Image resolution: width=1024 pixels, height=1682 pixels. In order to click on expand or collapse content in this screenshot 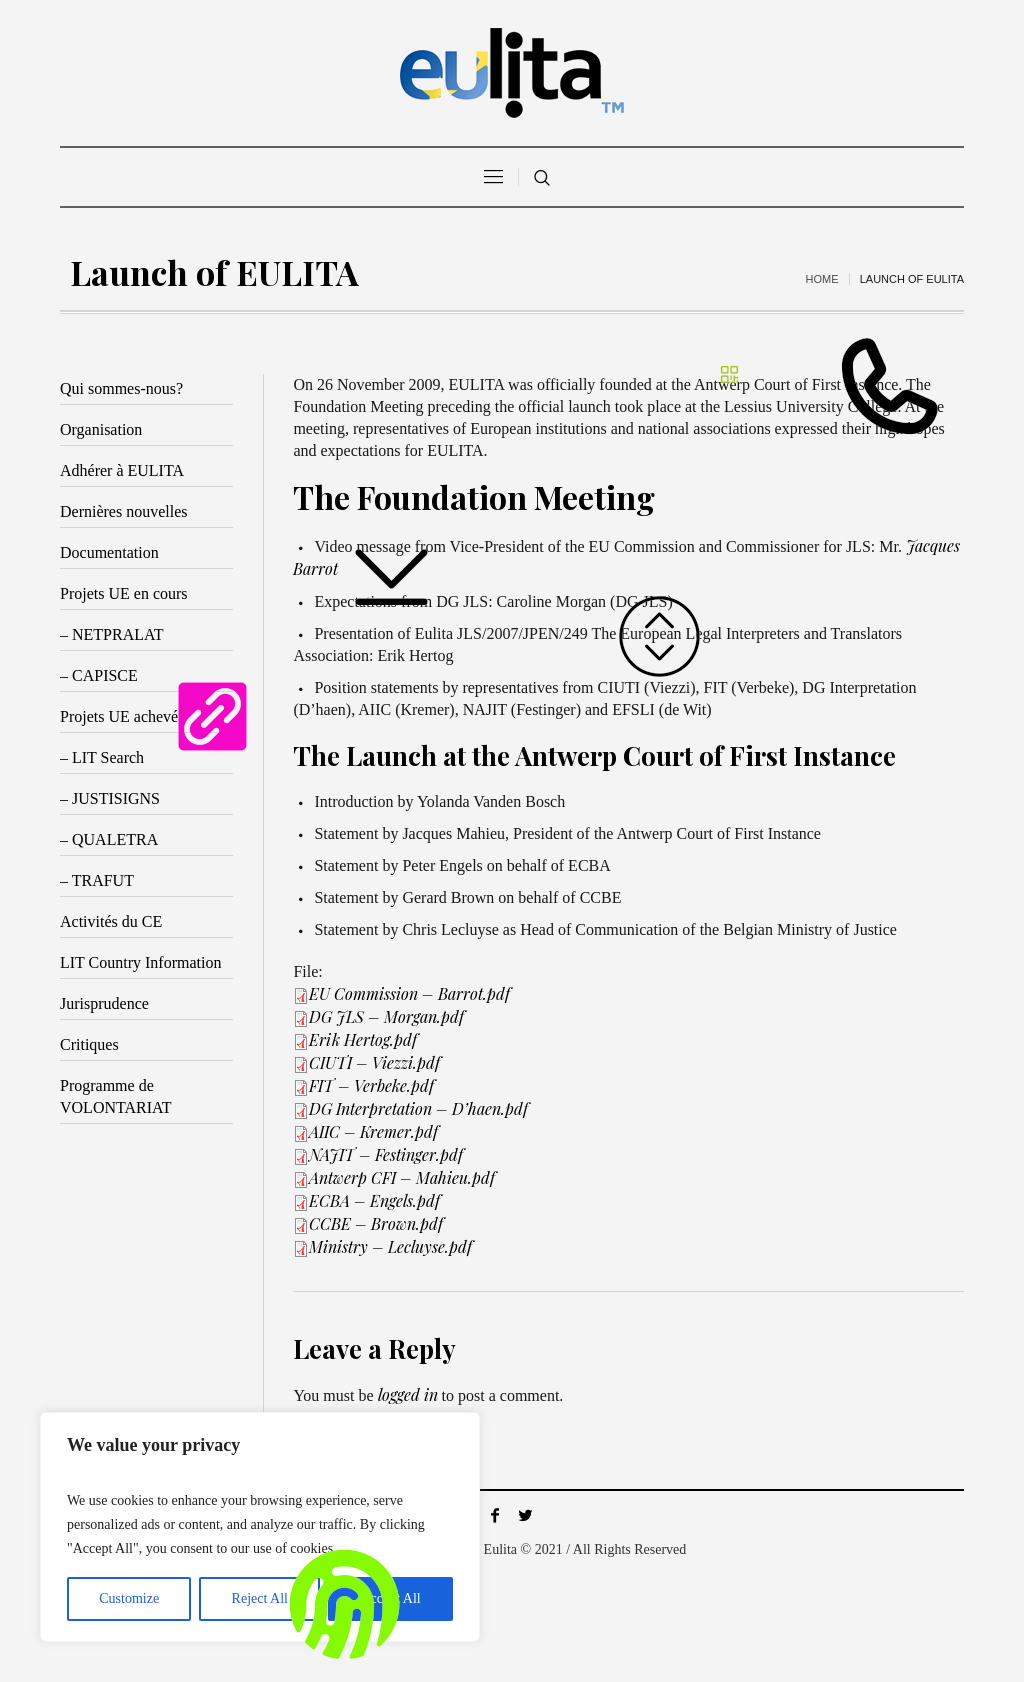, I will do `click(659, 636)`.